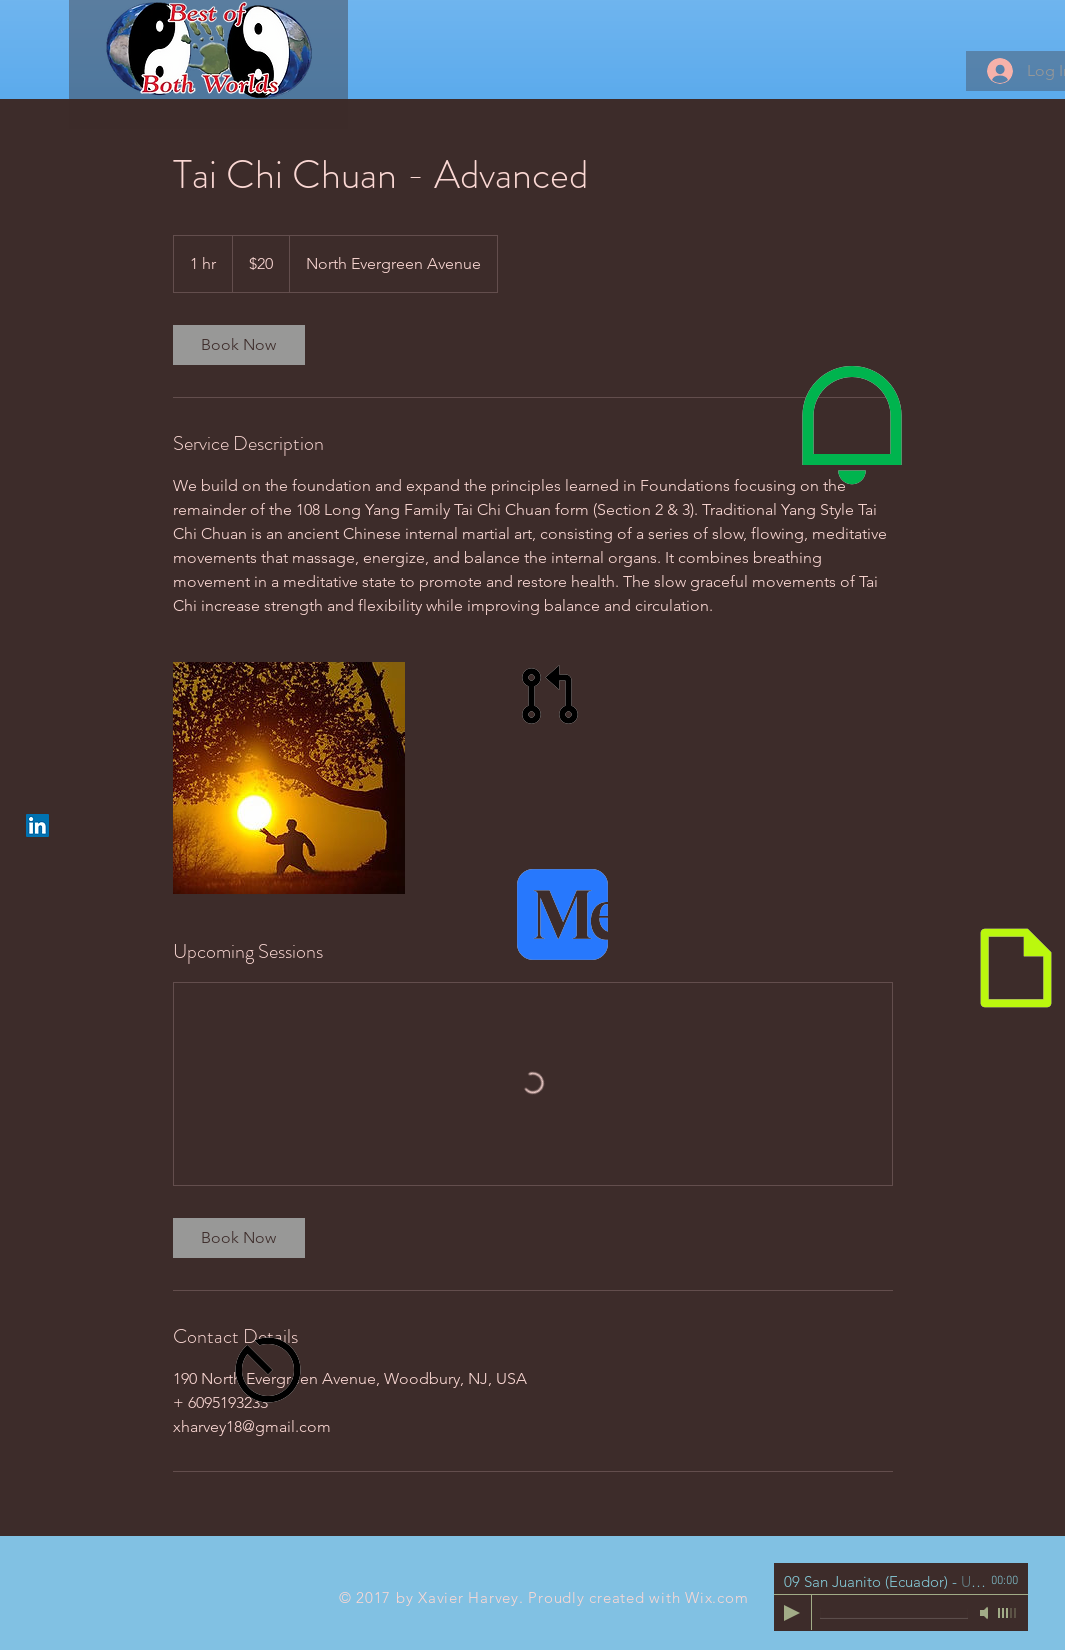  What do you see at coordinates (852, 421) in the screenshot?
I see `view notifications` at bounding box center [852, 421].